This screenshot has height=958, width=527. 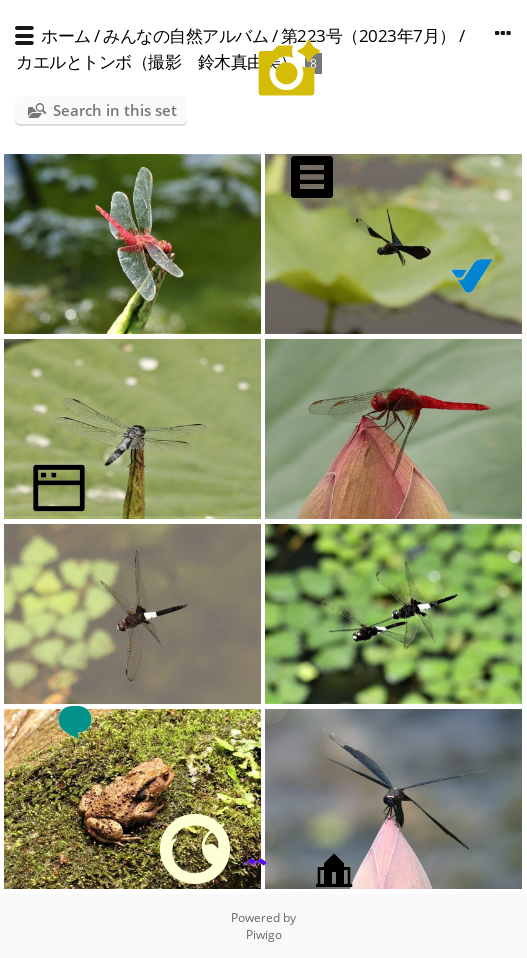 What do you see at coordinates (334, 872) in the screenshot?
I see `access education or school-related features` at bounding box center [334, 872].